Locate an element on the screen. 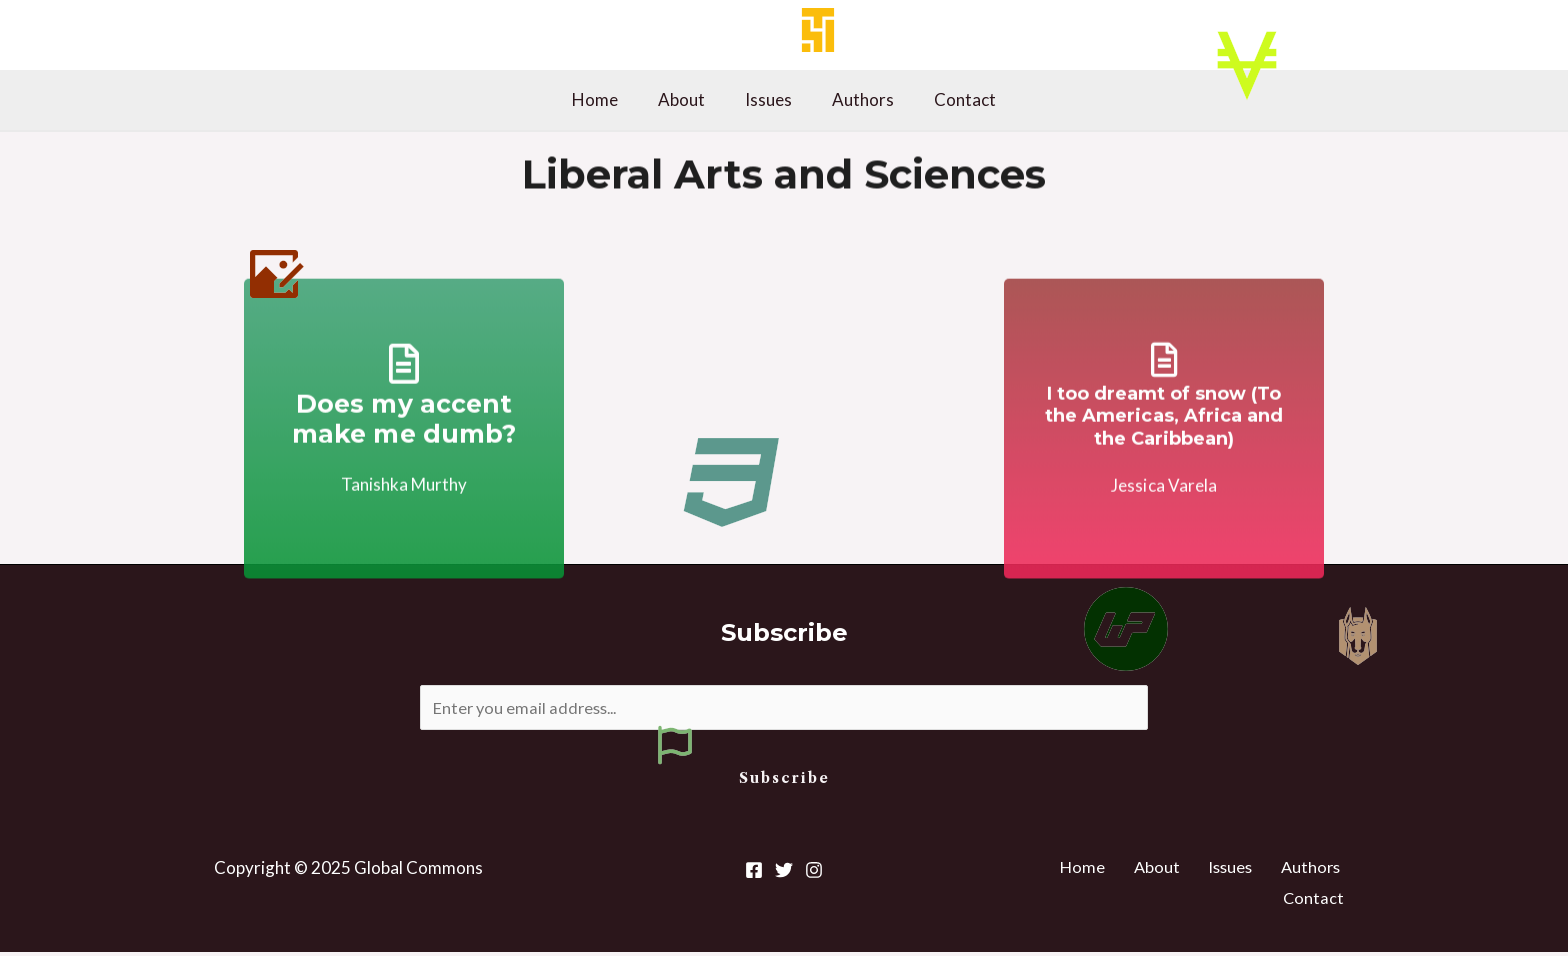 Image resolution: width=1568 pixels, height=956 pixels. viacoin cryptocurrency logo is located at coordinates (1247, 66).